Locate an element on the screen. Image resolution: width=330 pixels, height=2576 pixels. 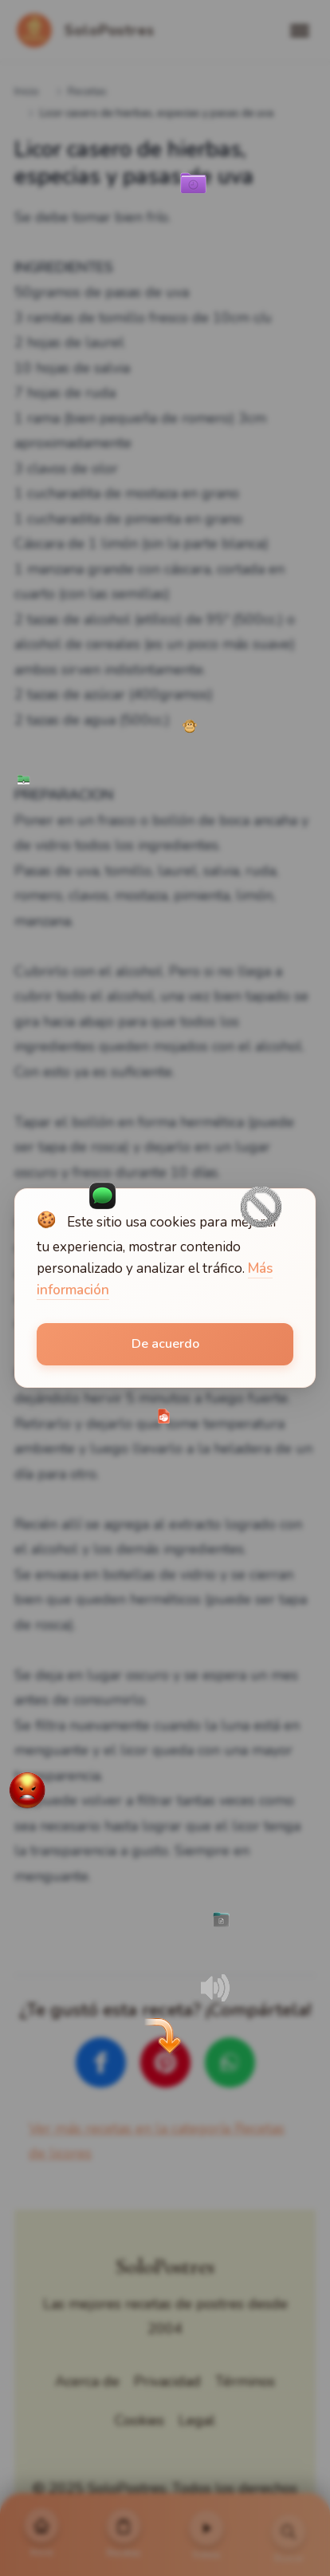
indicates access denied or permission restricted is located at coordinates (261, 1207).